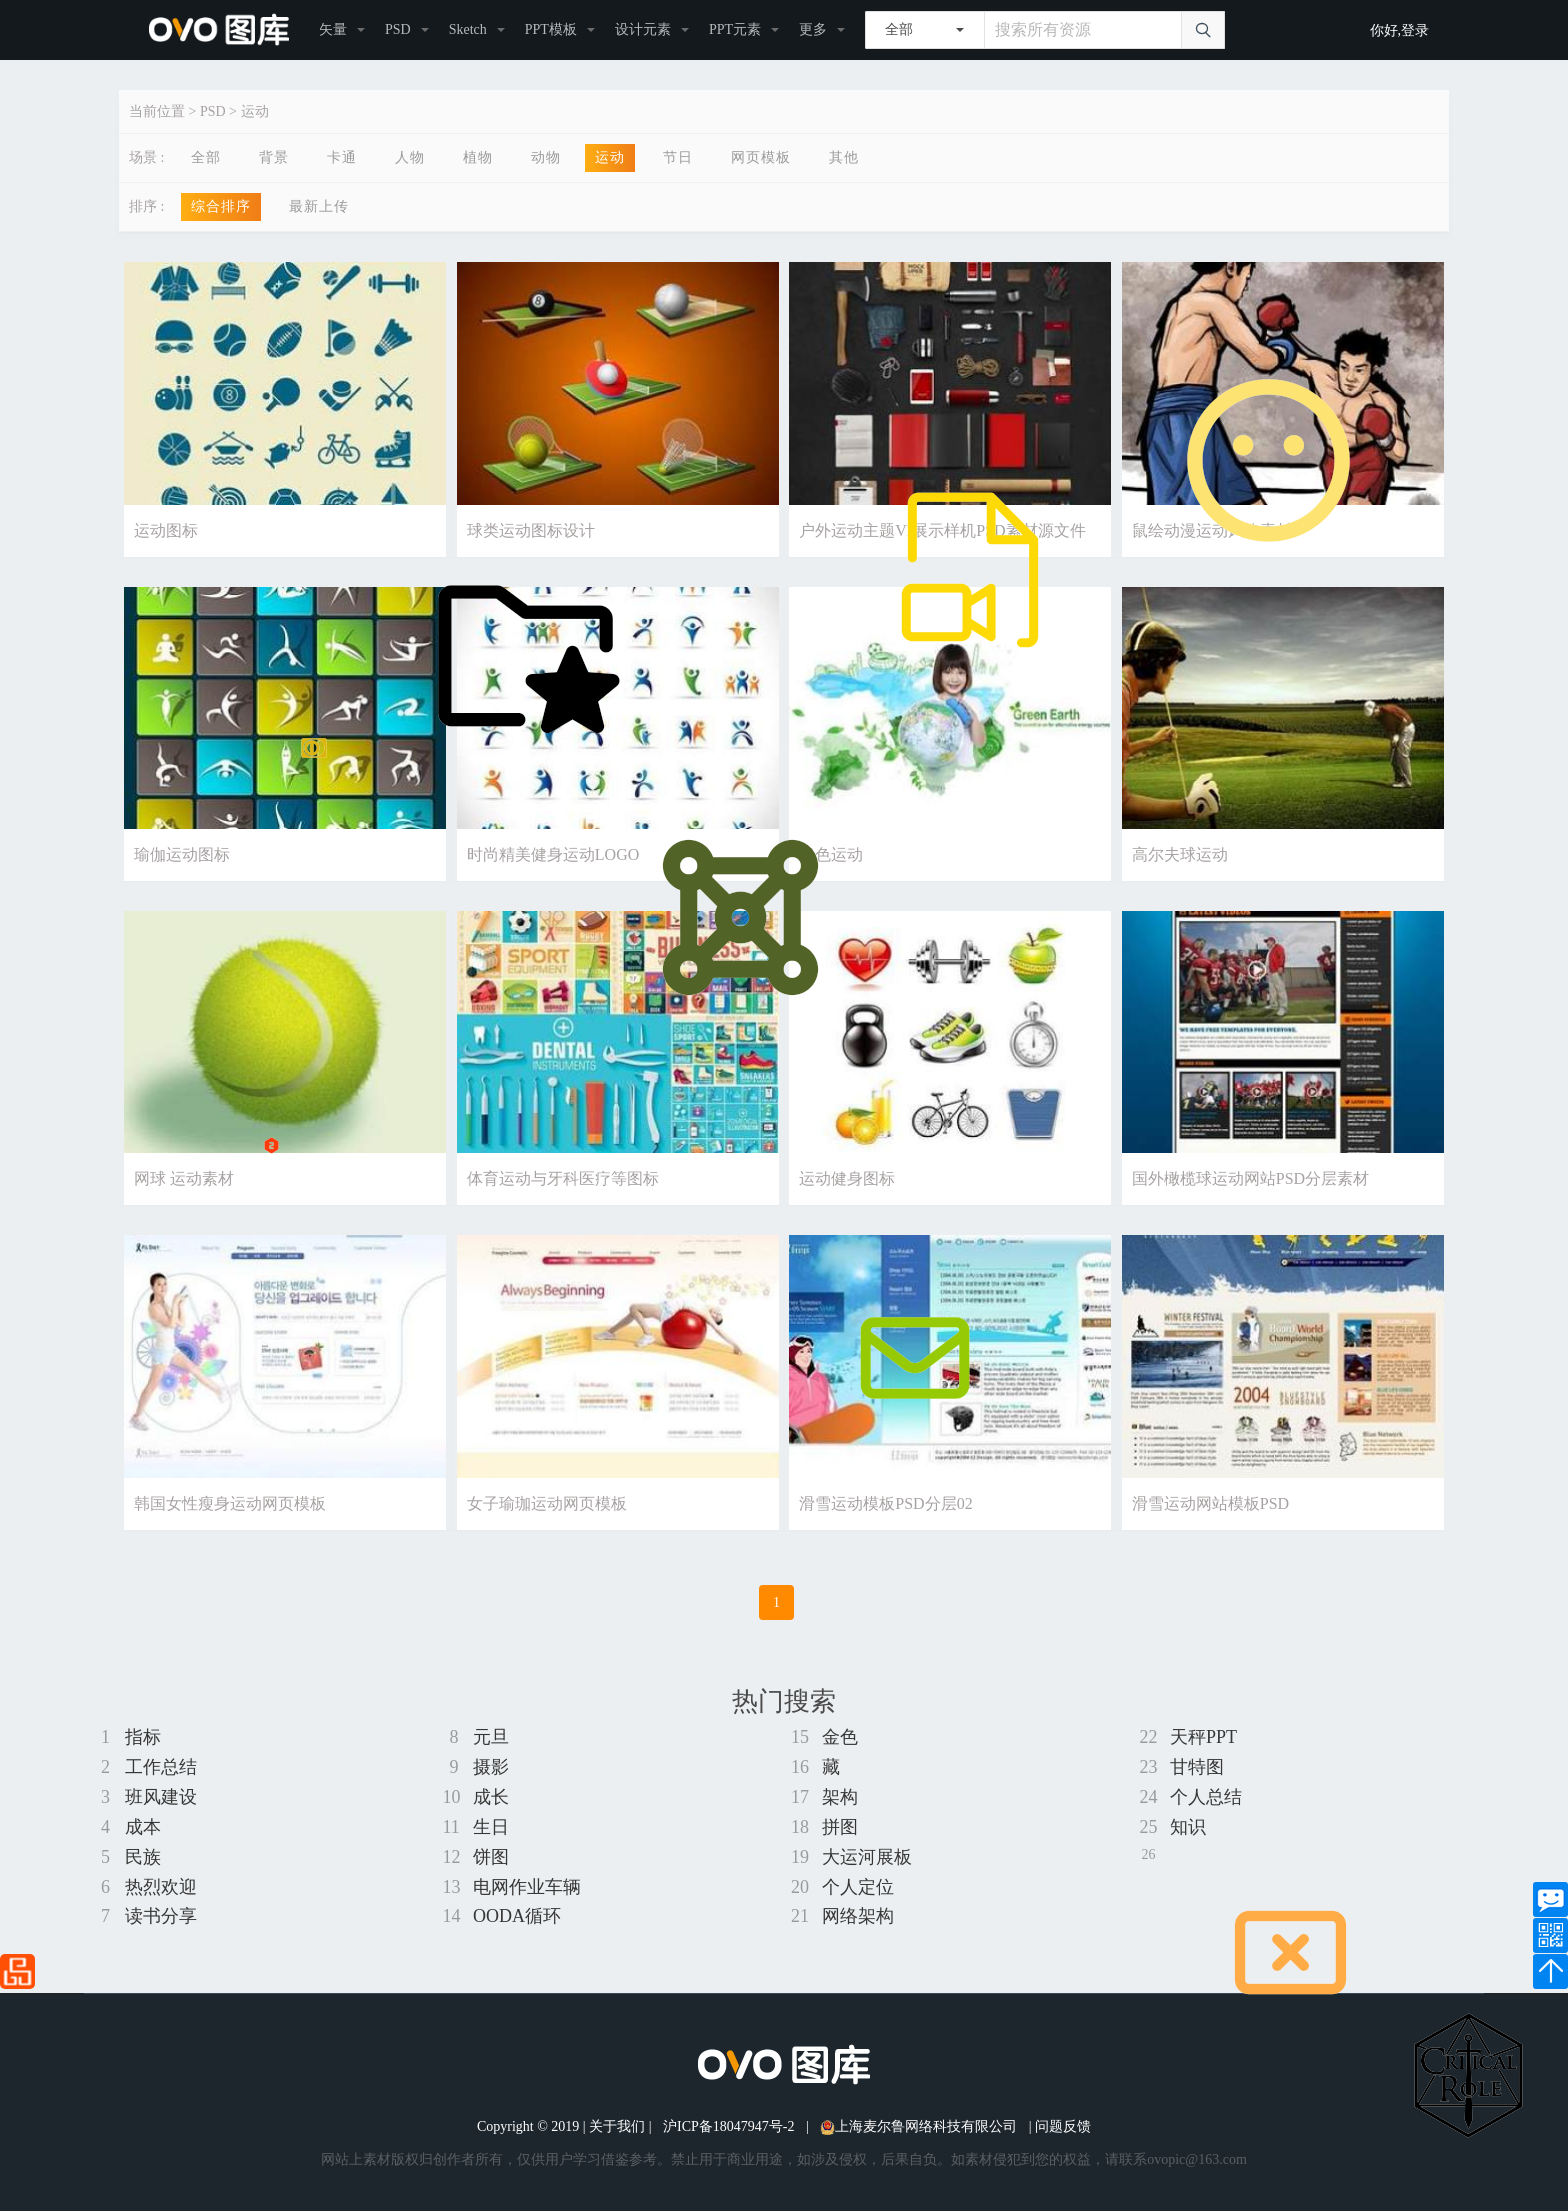  What do you see at coordinates (1468, 2075) in the screenshot?
I see `critical role logo` at bounding box center [1468, 2075].